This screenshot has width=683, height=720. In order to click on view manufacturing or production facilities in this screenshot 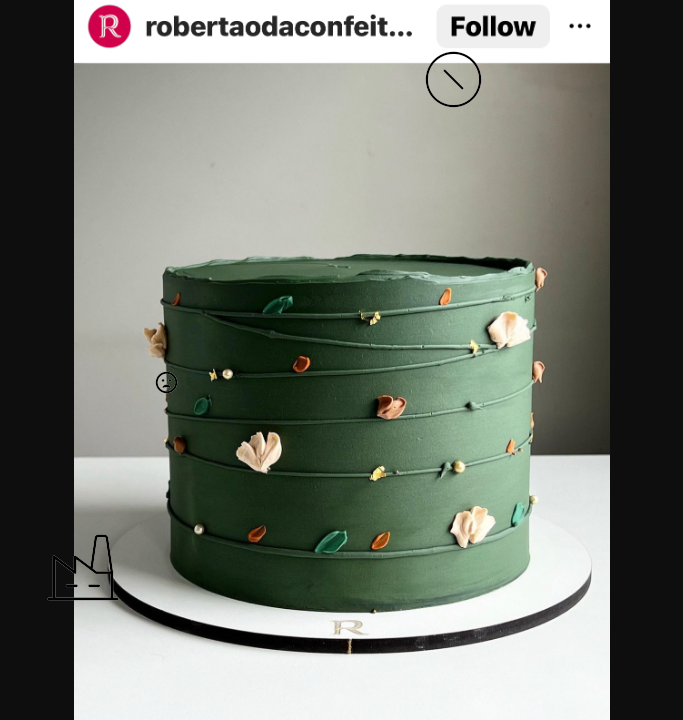, I will do `click(83, 570)`.